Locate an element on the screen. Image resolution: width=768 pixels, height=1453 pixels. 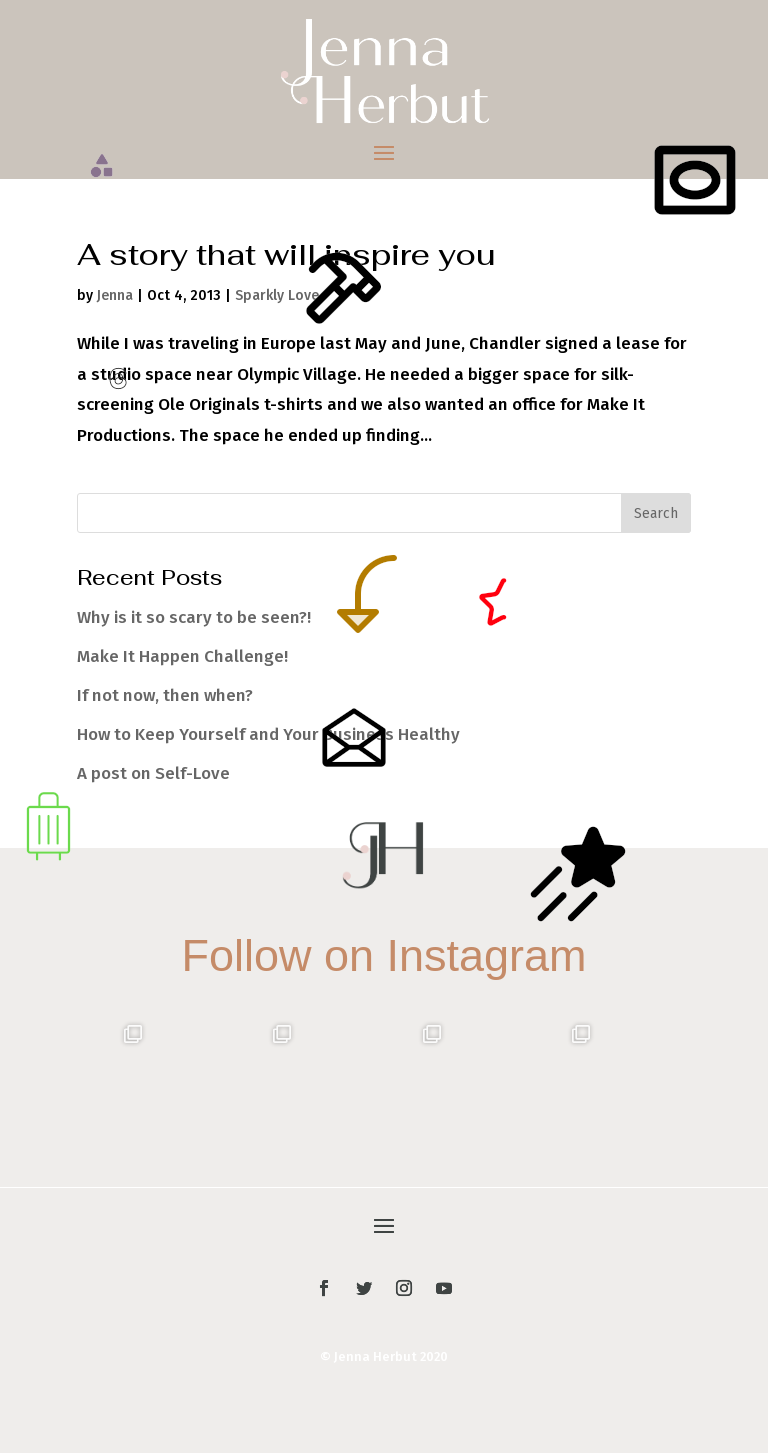
indicates a partial or half-star rating is located at coordinates (504, 603).